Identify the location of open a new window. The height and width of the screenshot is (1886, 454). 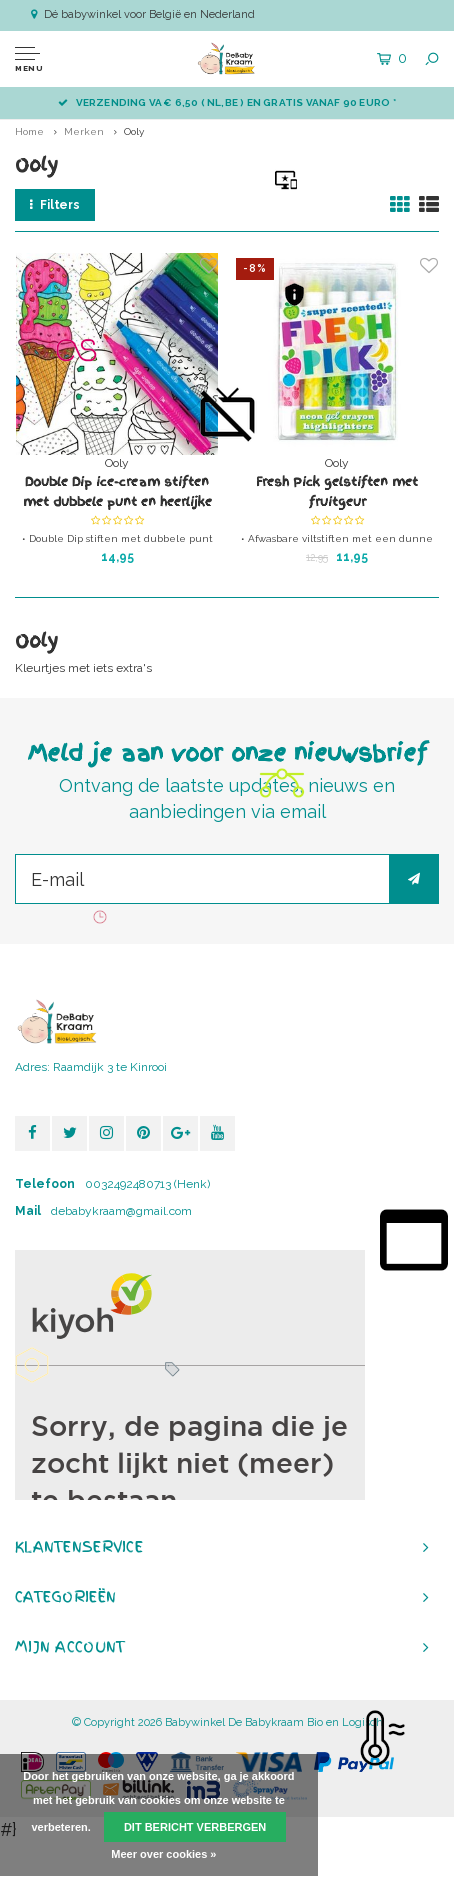
(414, 1240).